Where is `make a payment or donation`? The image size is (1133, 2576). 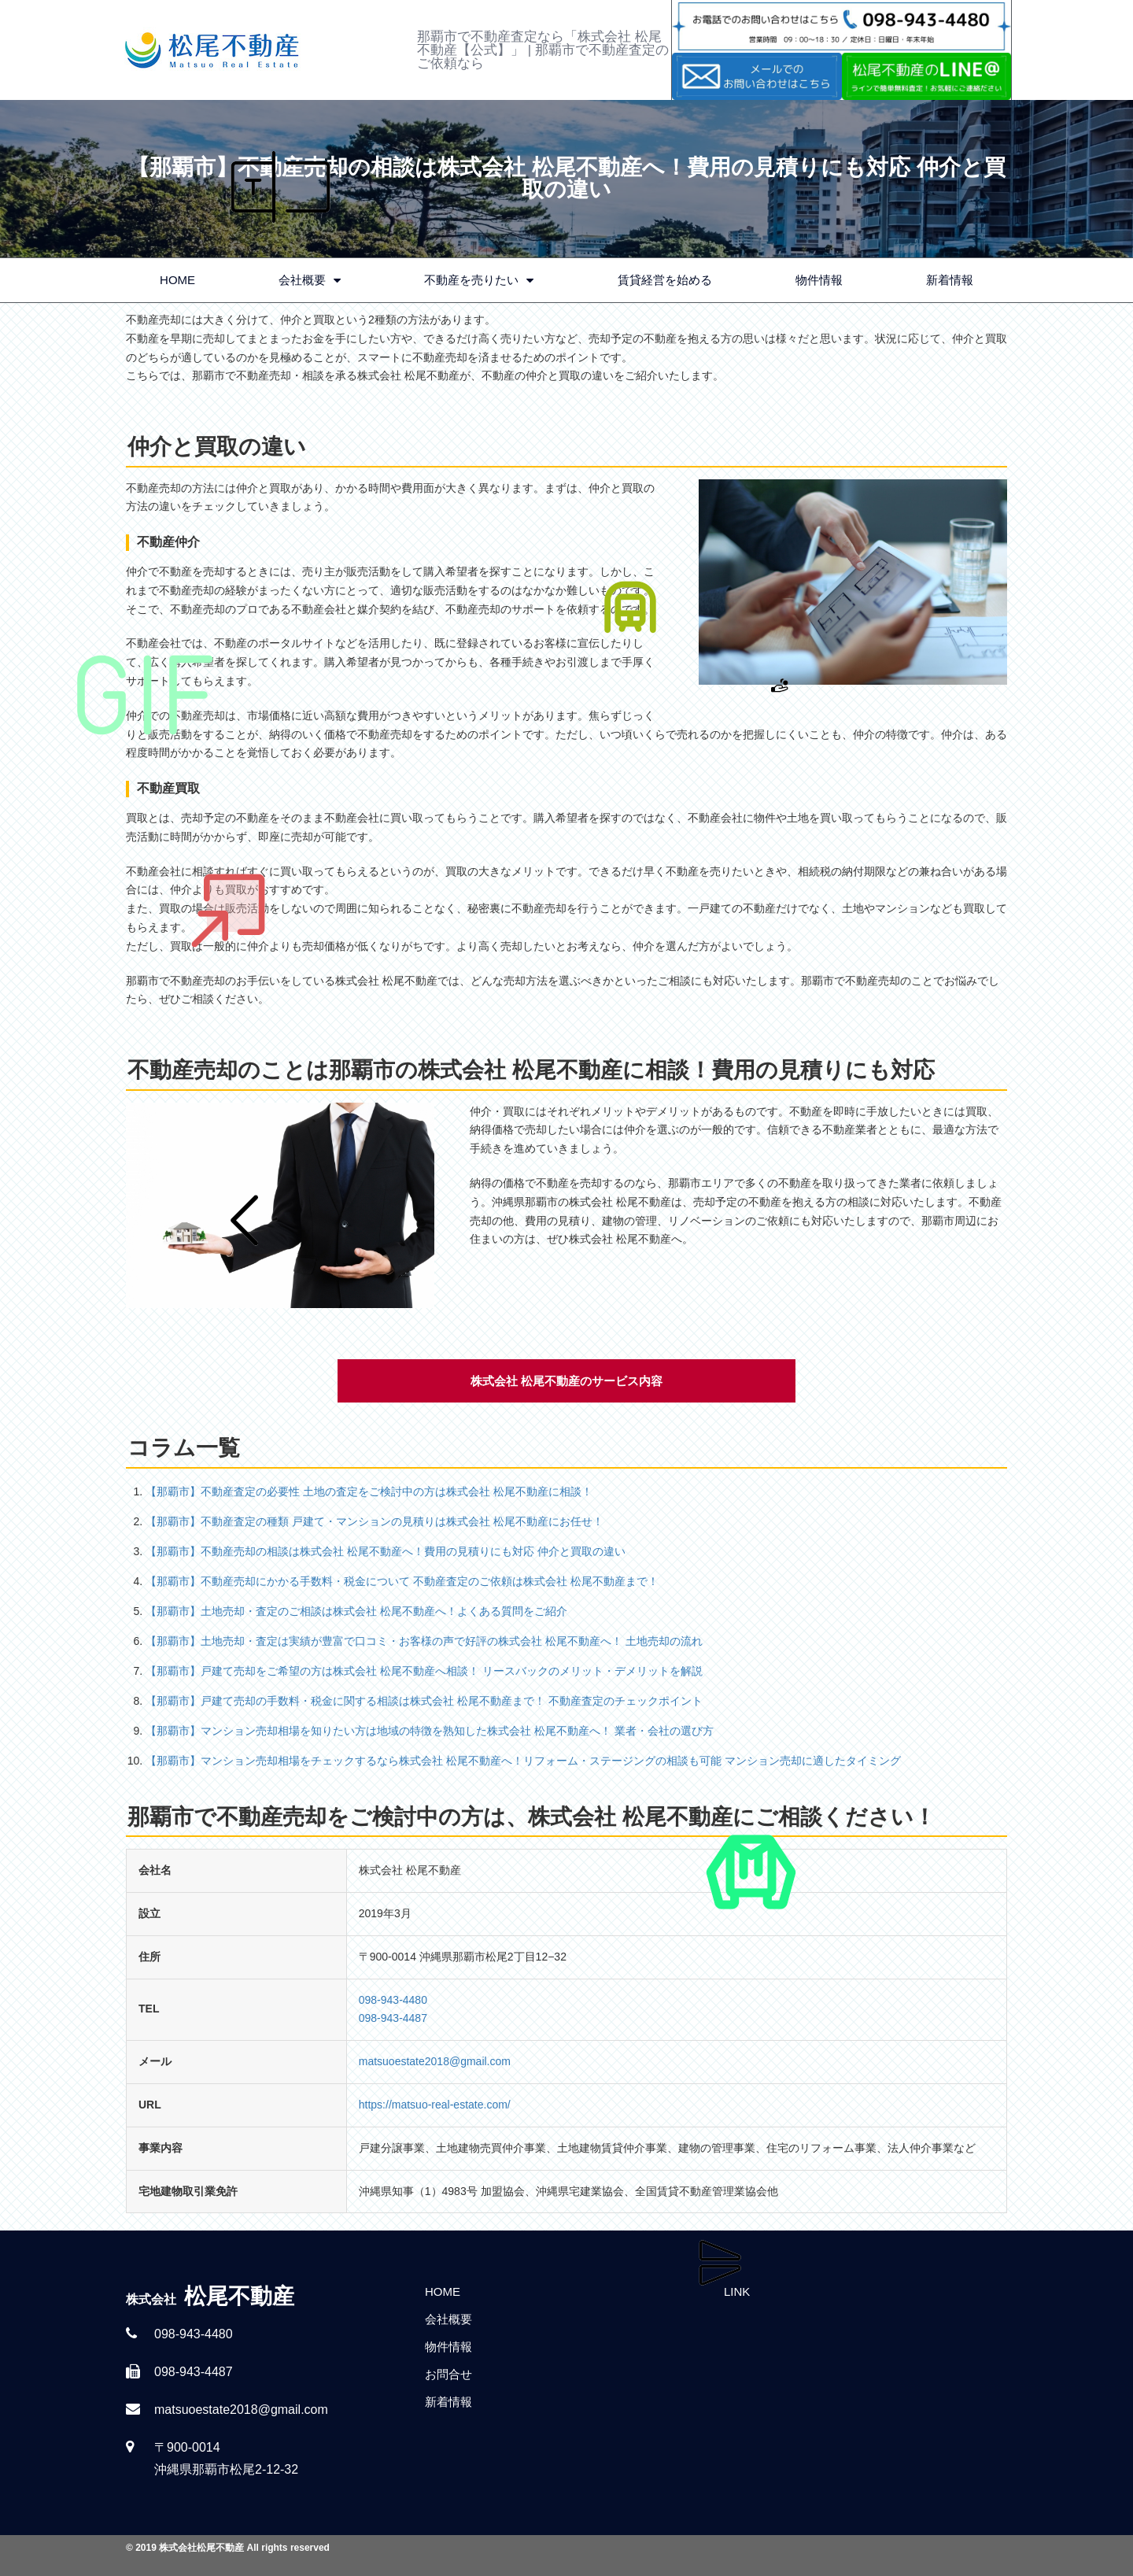
make a payment or donation is located at coordinates (780, 686).